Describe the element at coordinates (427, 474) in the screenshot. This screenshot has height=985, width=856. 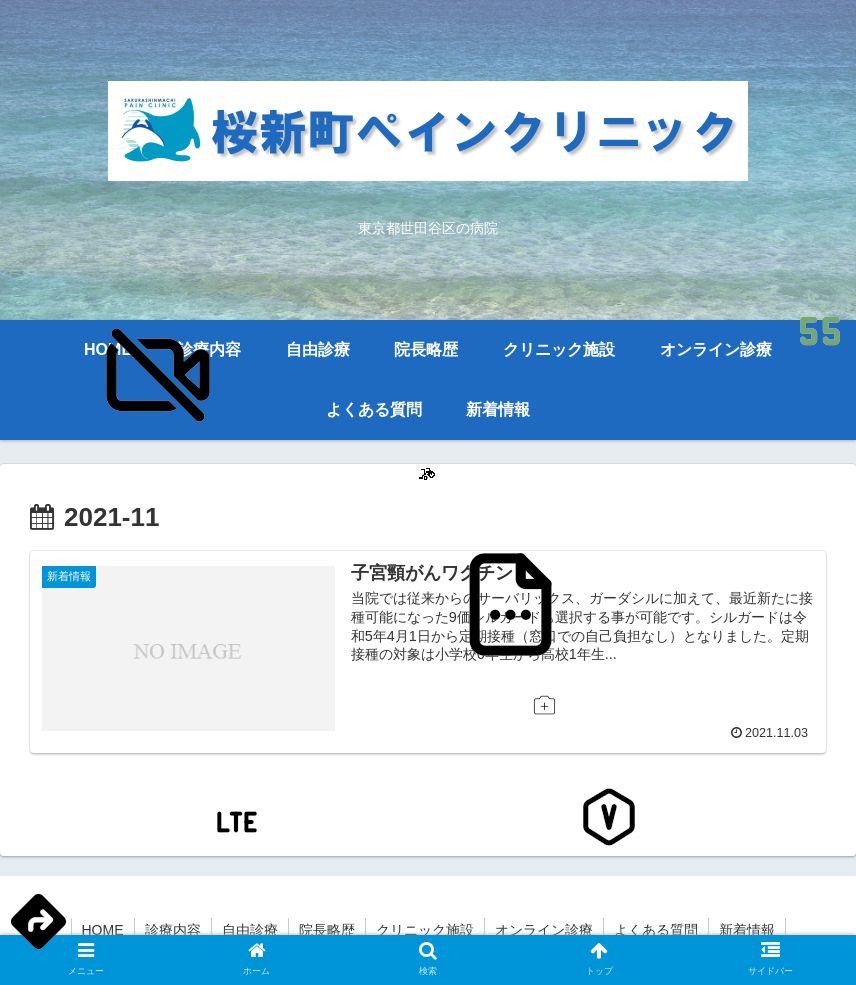
I see `view bike and scooter rental options` at that location.